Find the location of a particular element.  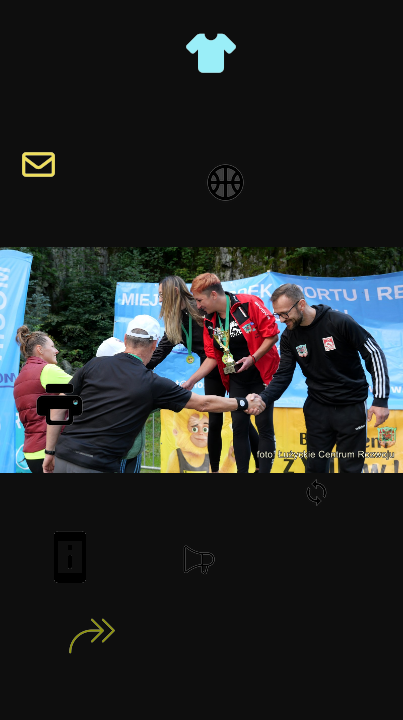

view device information is located at coordinates (70, 557).